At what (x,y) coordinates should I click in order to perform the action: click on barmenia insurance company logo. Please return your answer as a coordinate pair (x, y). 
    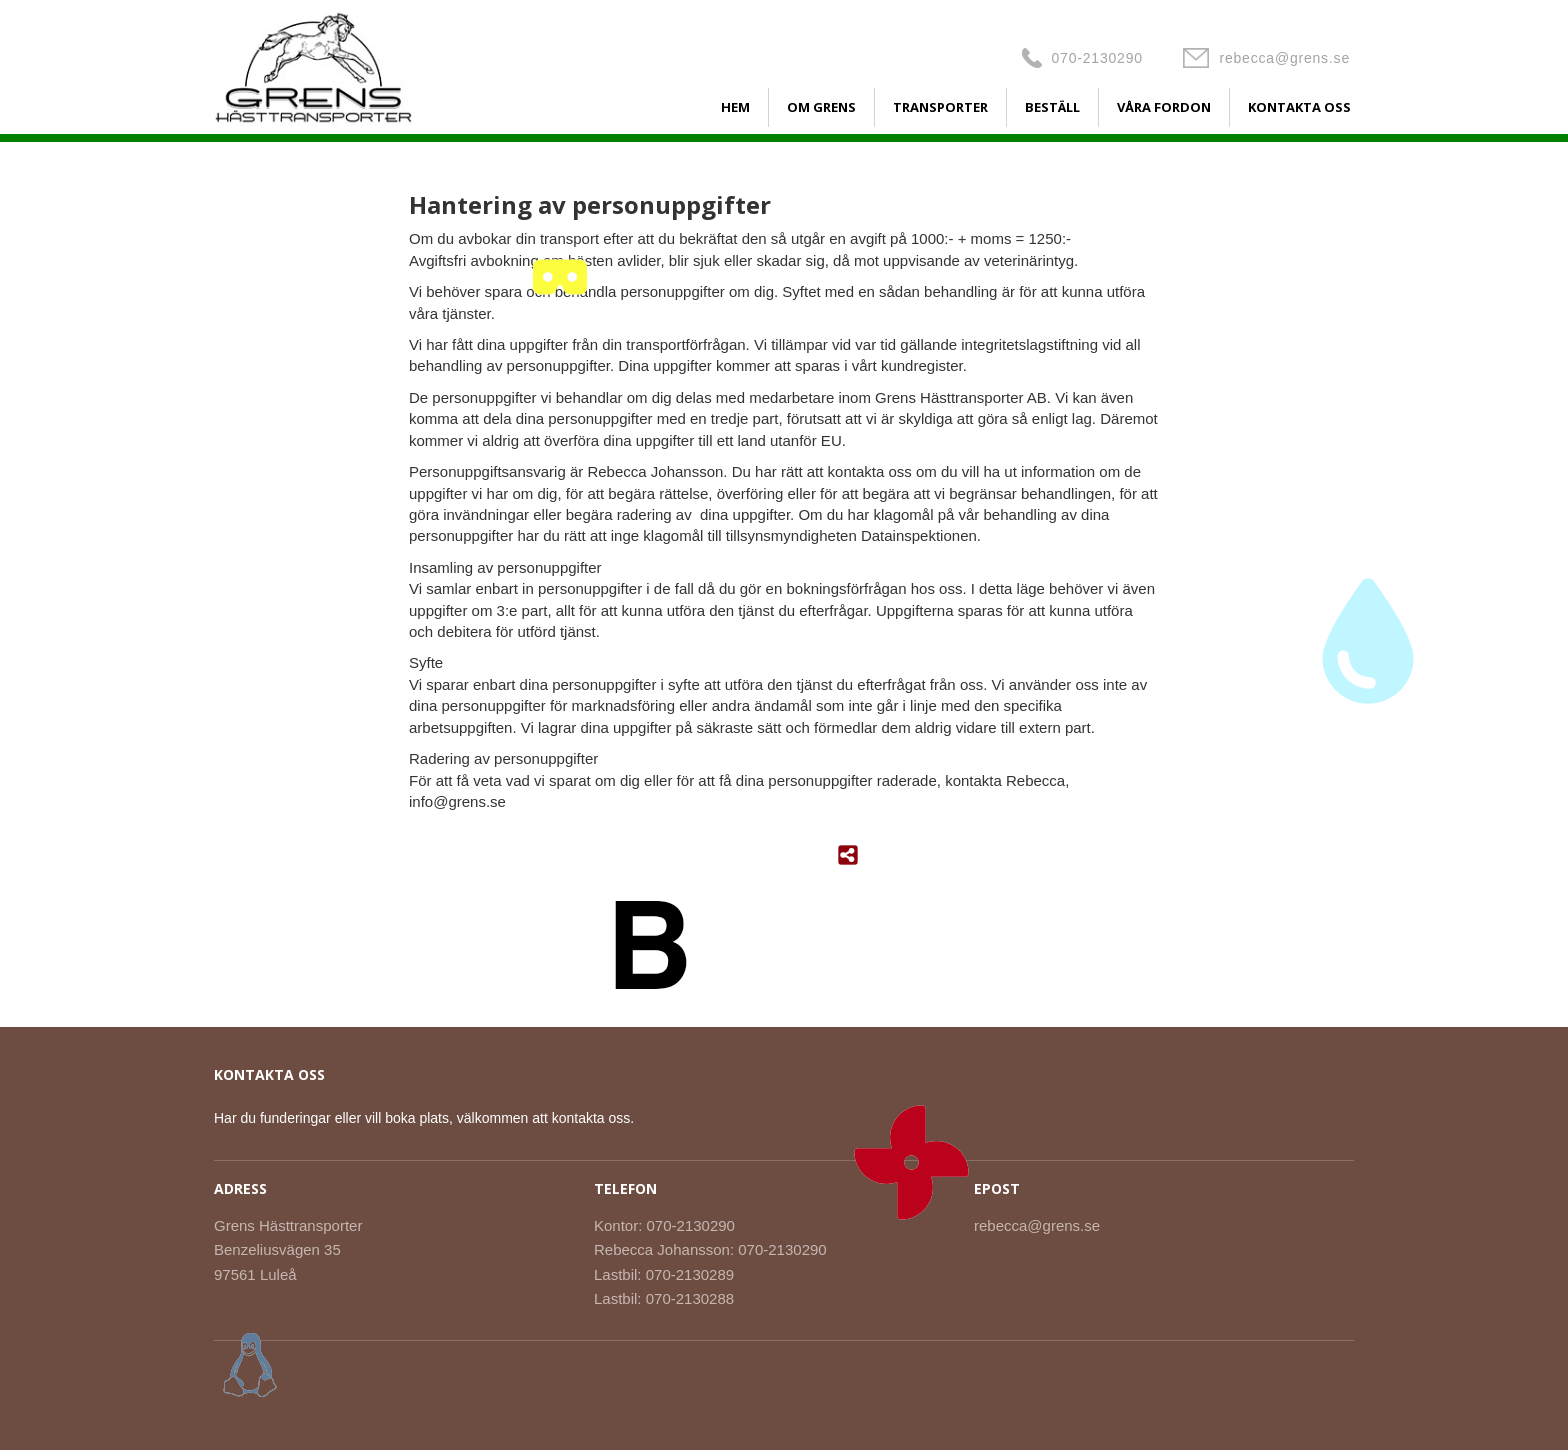
    Looking at the image, I should click on (651, 945).